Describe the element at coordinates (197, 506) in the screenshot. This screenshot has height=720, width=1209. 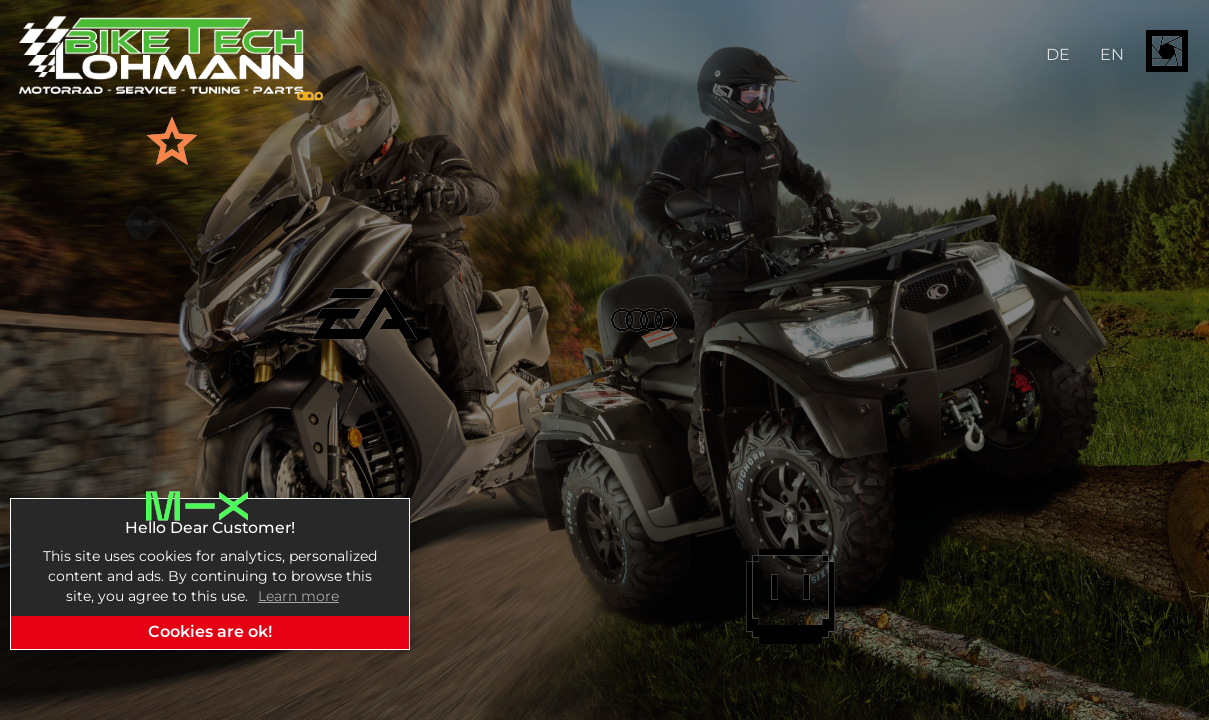
I see `open mixcloud app` at that location.